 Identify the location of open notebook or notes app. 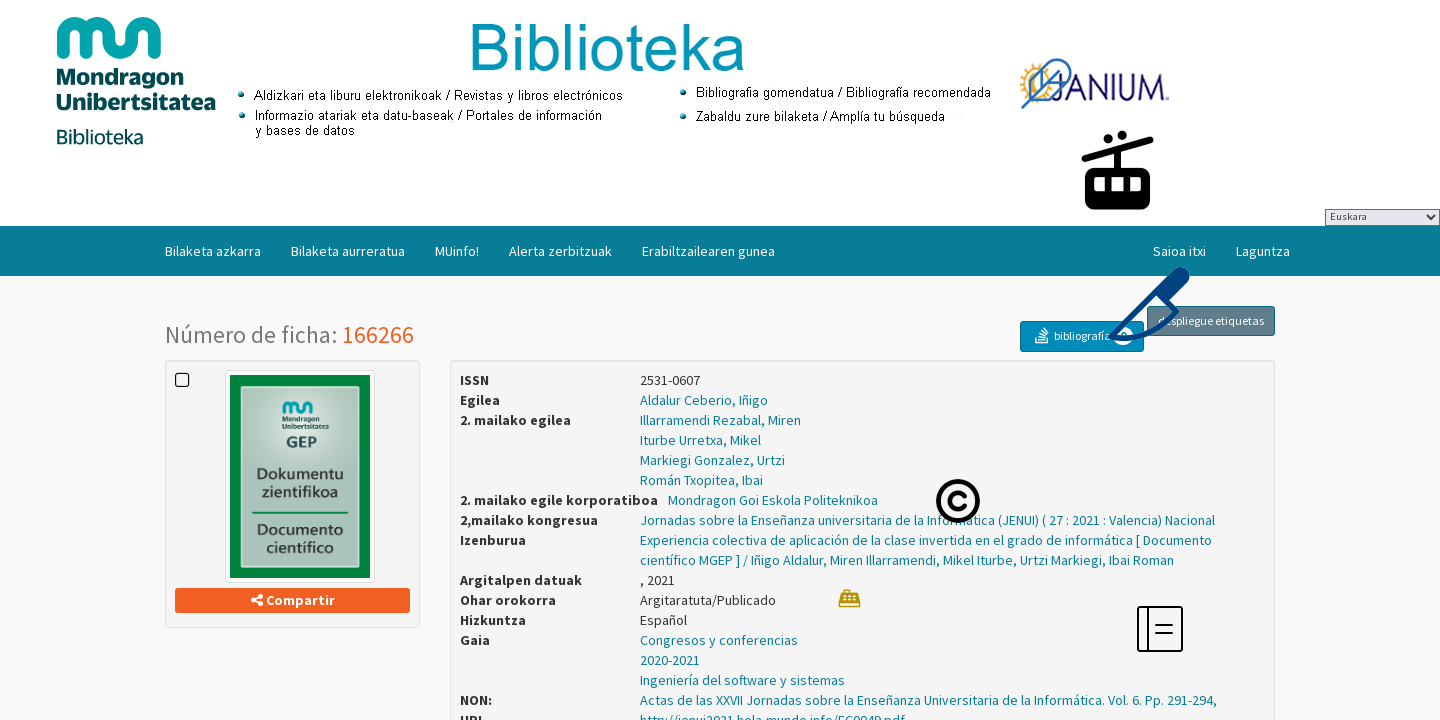
(1160, 629).